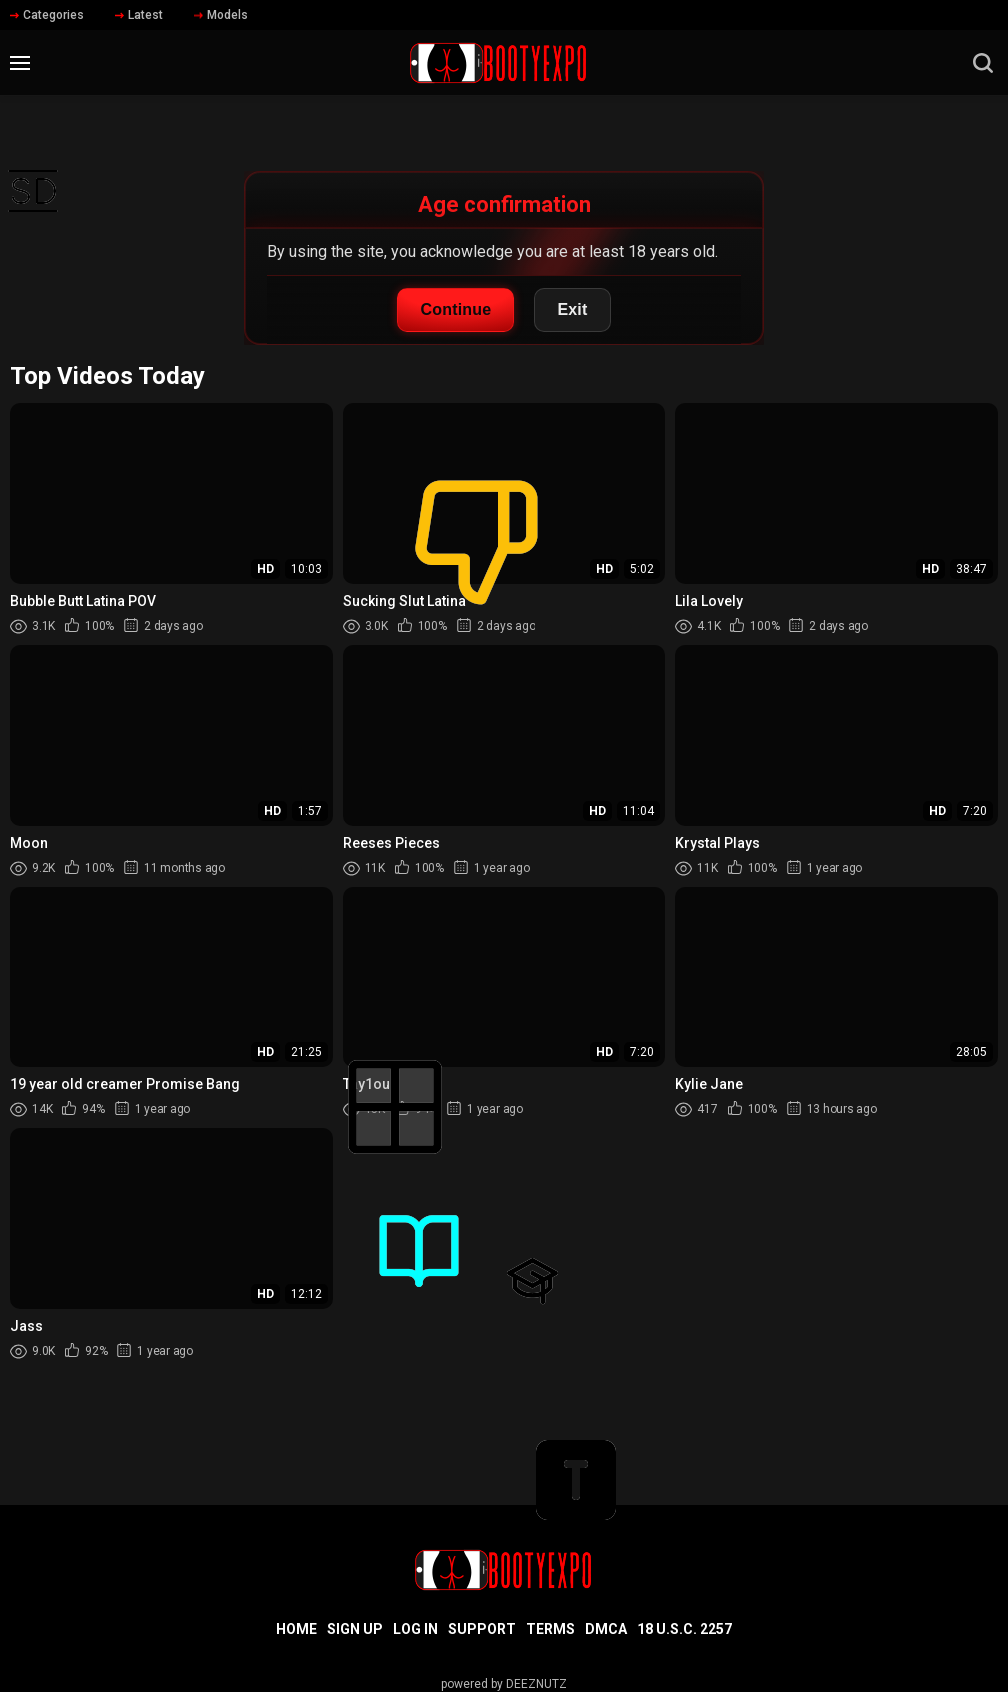 The height and width of the screenshot is (1692, 1008). I want to click on access education or learning resources, so click(532, 1279).